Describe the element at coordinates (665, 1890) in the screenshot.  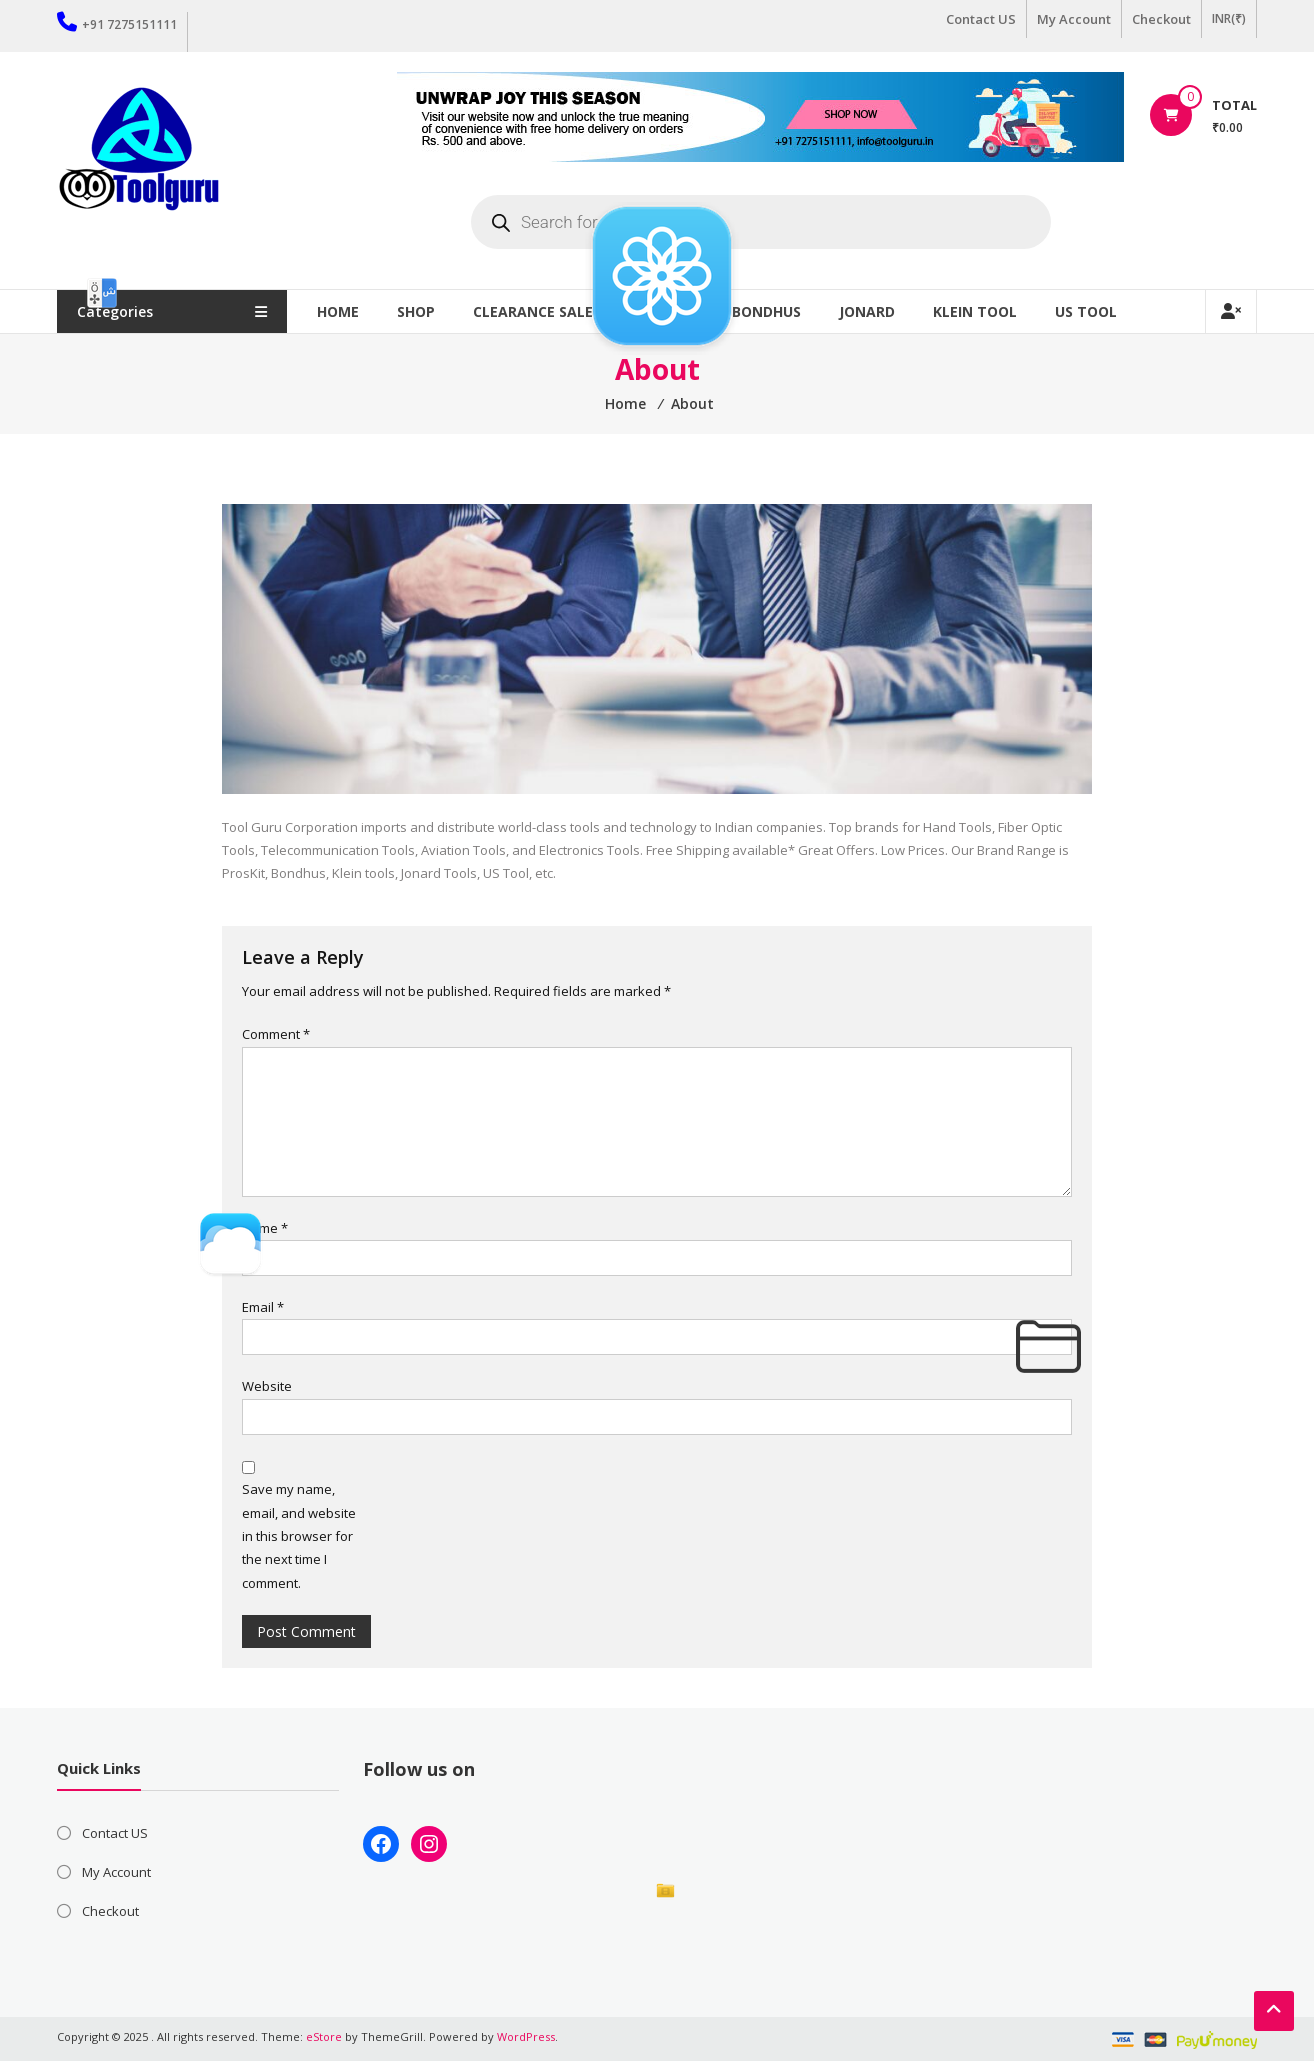
I see `open your videos folder` at that location.